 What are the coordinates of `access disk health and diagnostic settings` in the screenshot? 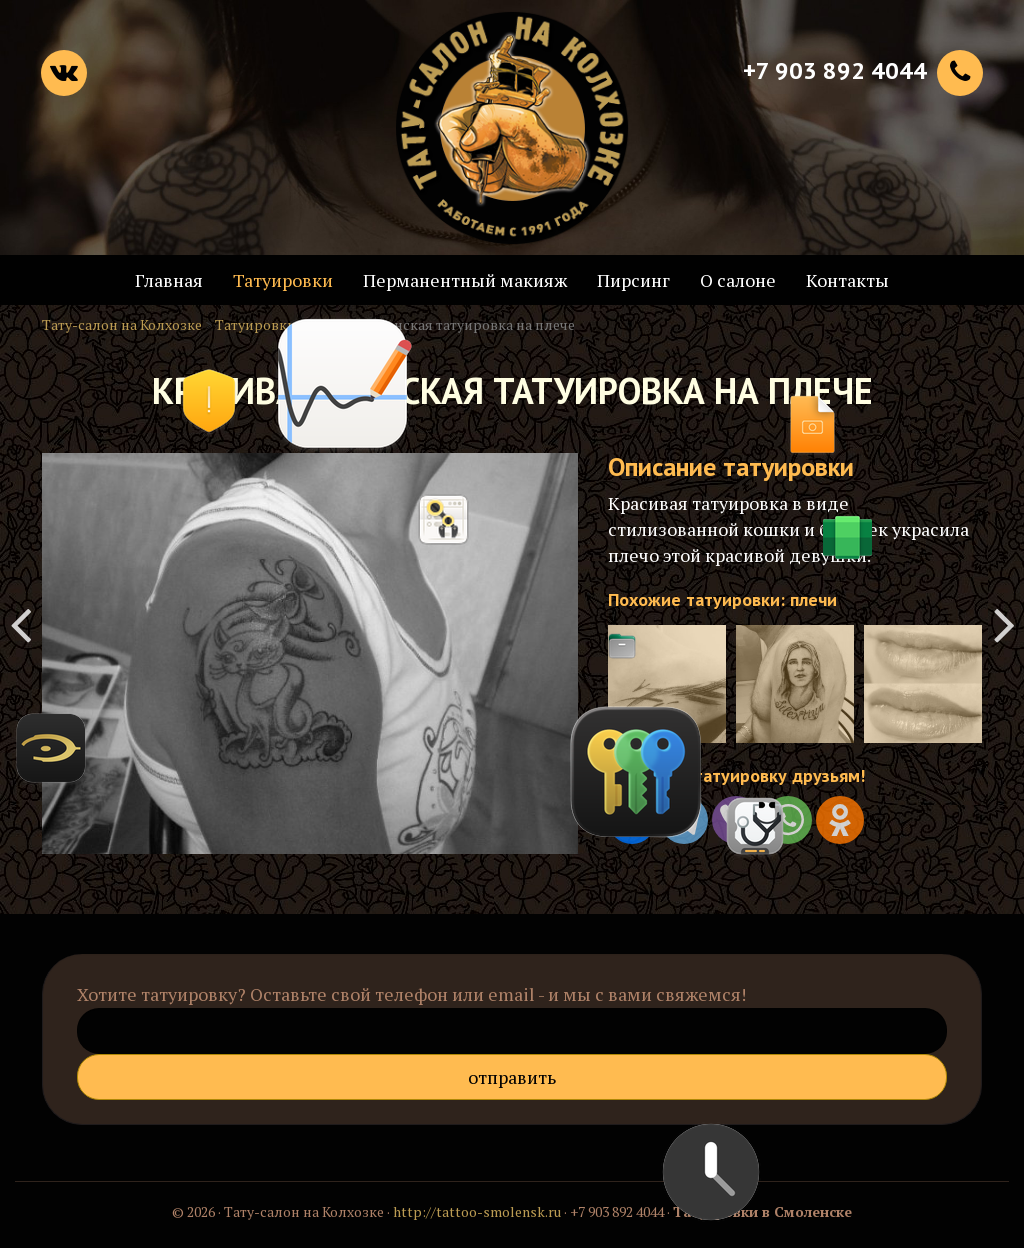 It's located at (755, 827).